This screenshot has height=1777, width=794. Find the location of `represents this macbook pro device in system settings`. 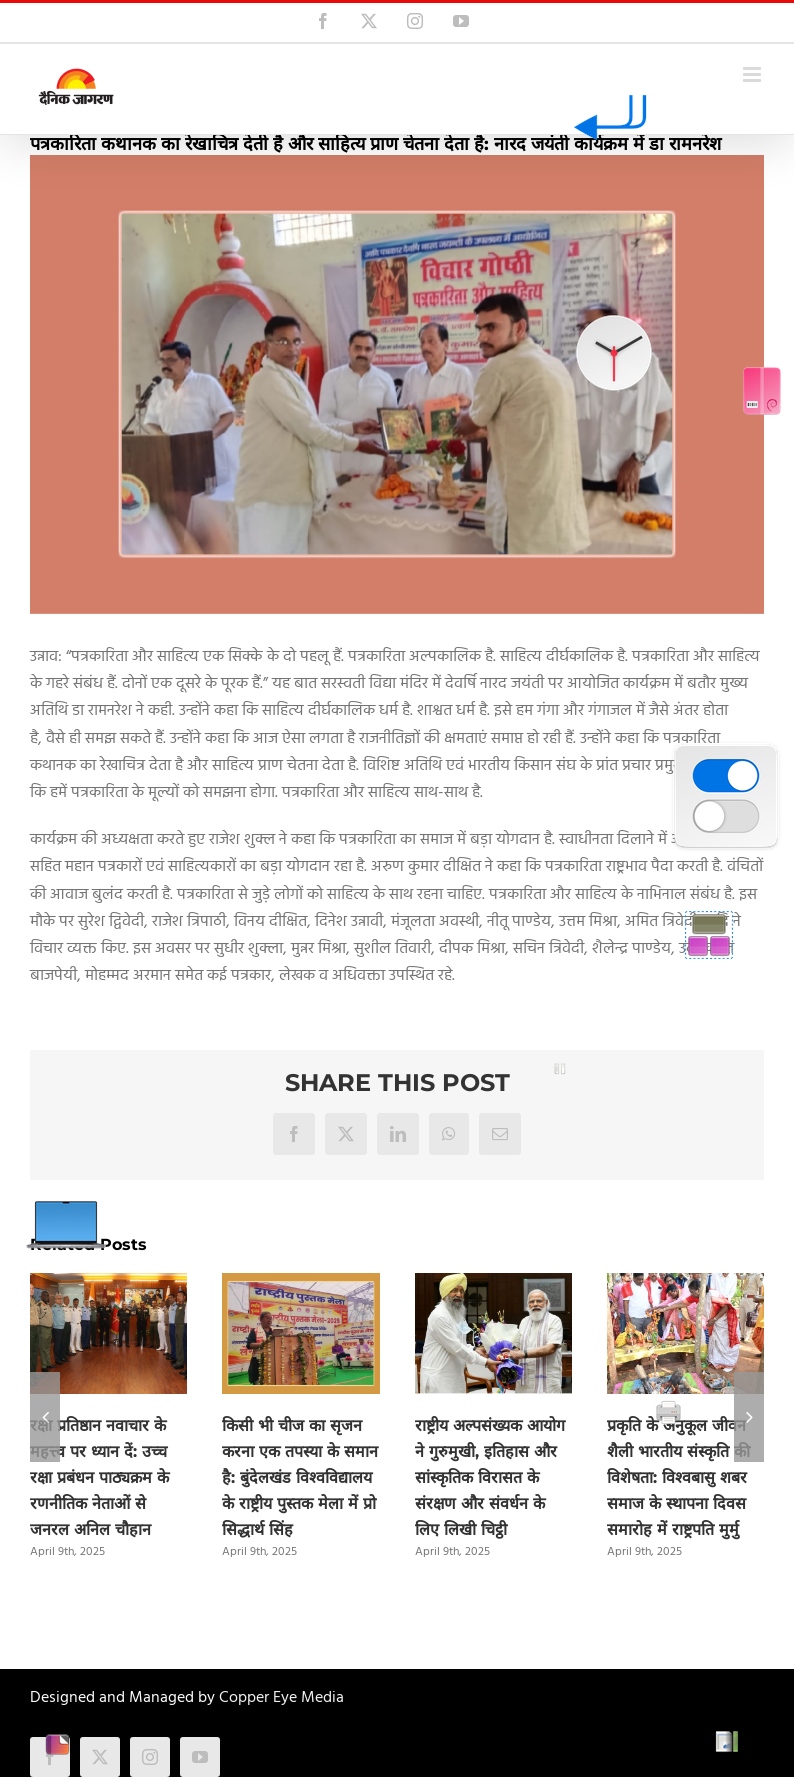

represents this macbook pro device in system settings is located at coordinates (66, 1222).